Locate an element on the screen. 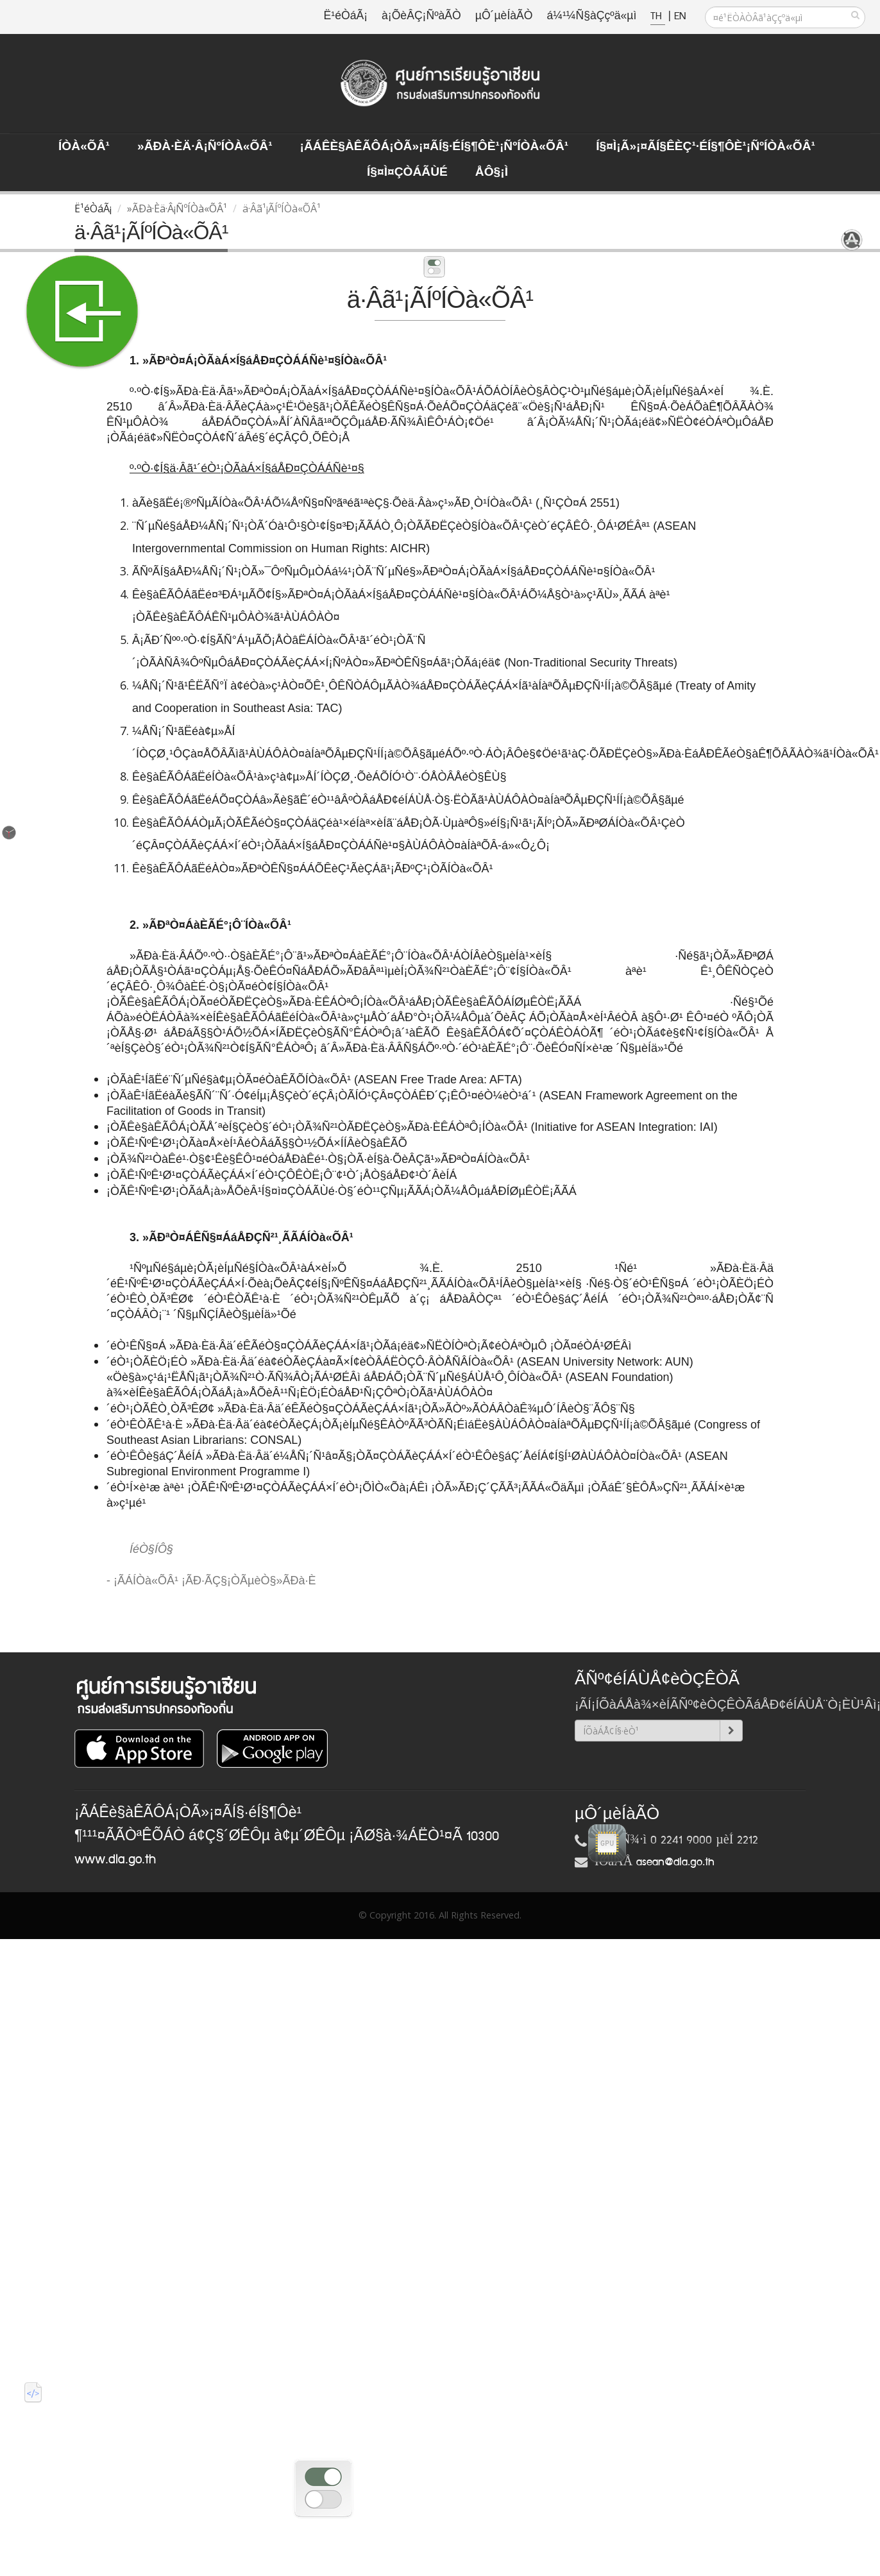  open the software updater application is located at coordinates (852, 240).